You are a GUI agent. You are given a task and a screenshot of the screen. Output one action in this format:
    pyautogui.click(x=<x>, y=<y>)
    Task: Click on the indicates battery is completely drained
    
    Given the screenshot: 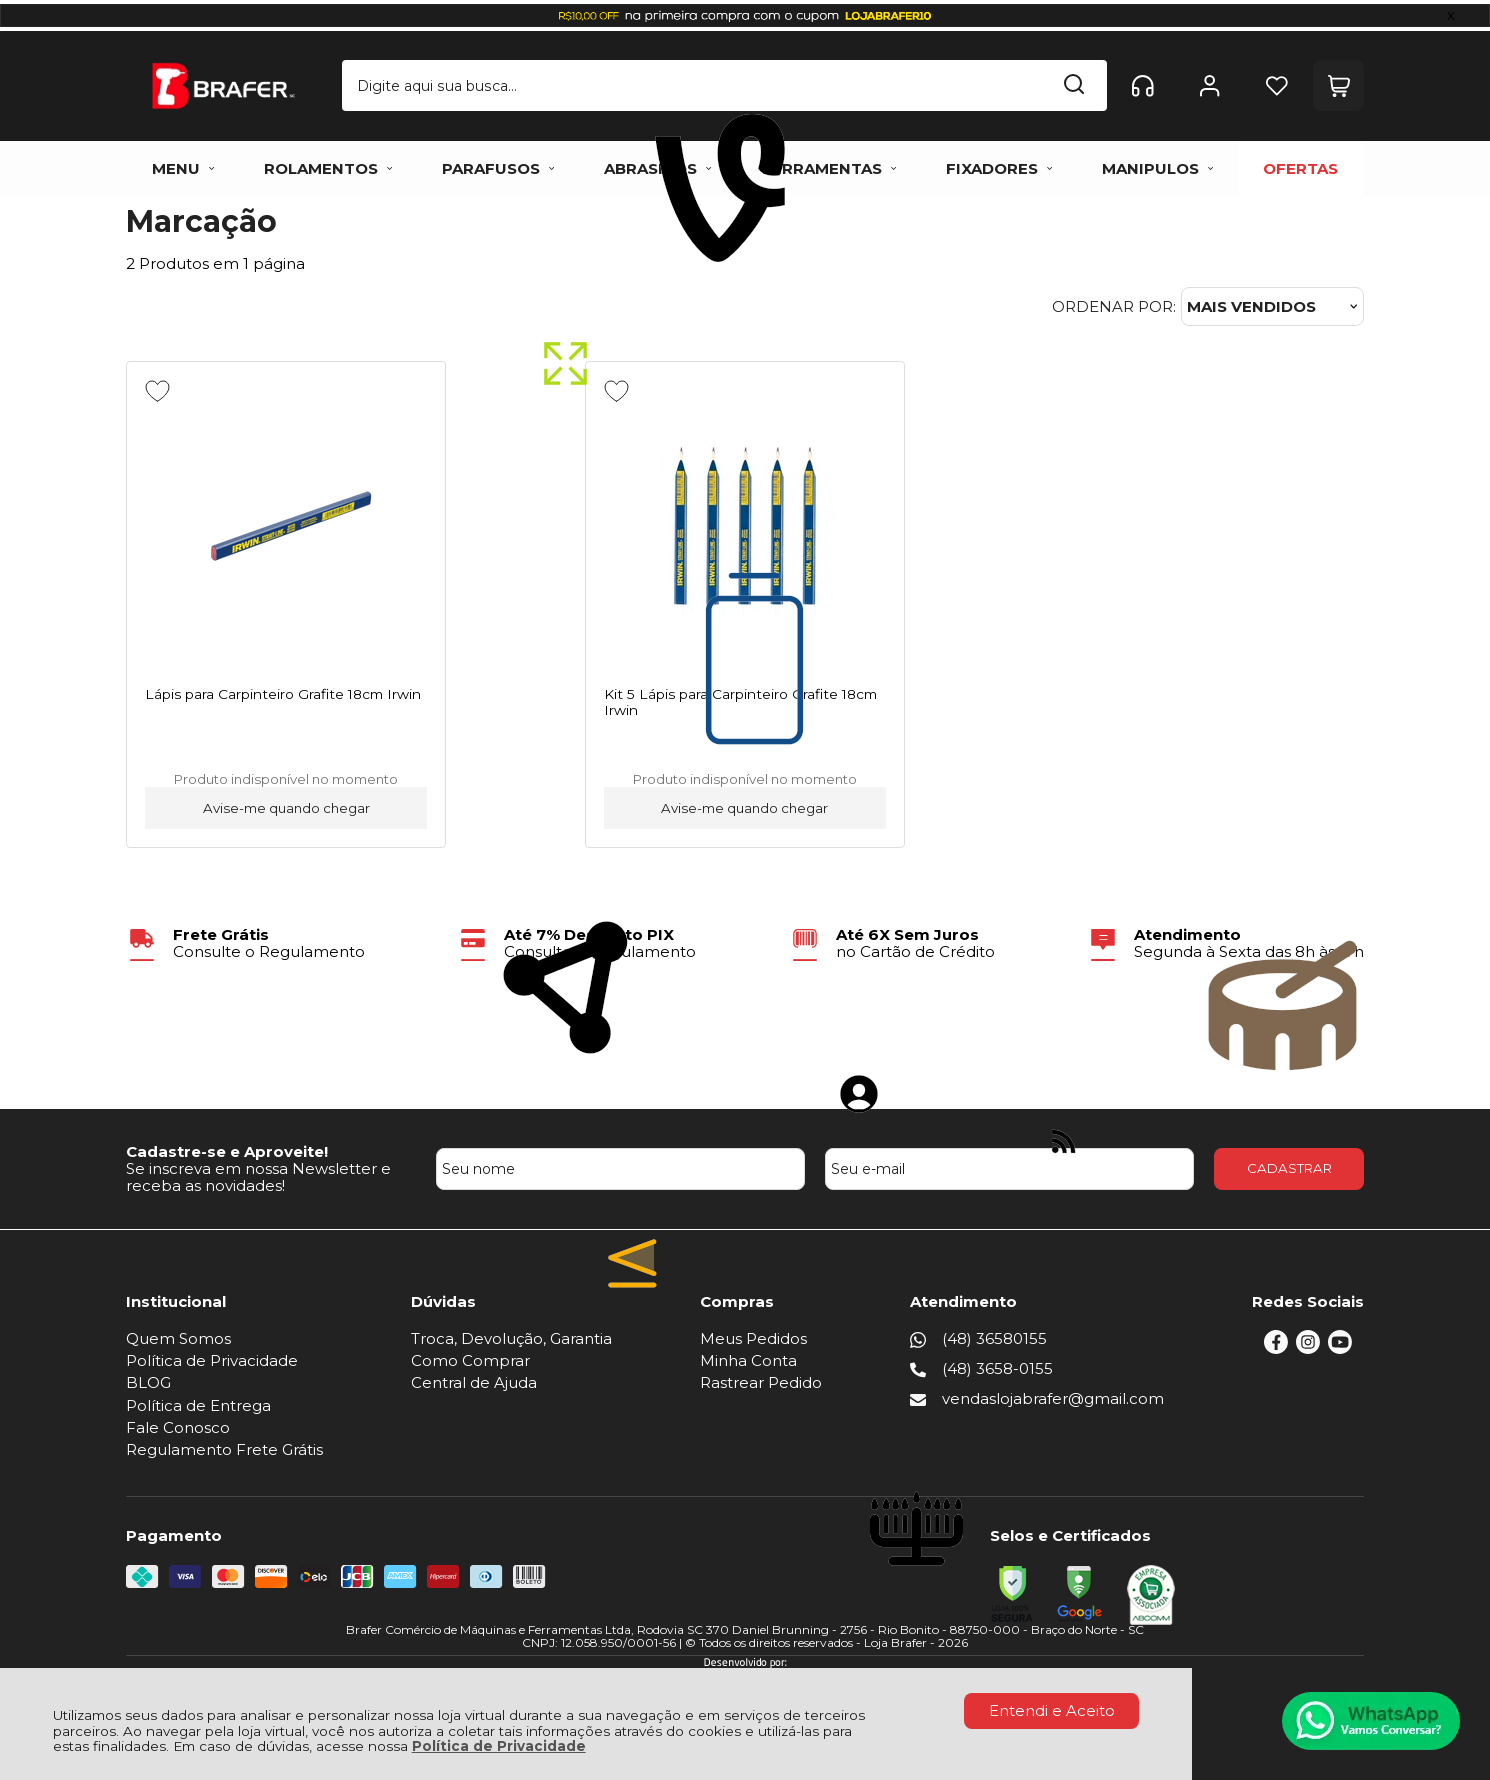 What is the action you would take?
    pyautogui.click(x=754, y=661)
    